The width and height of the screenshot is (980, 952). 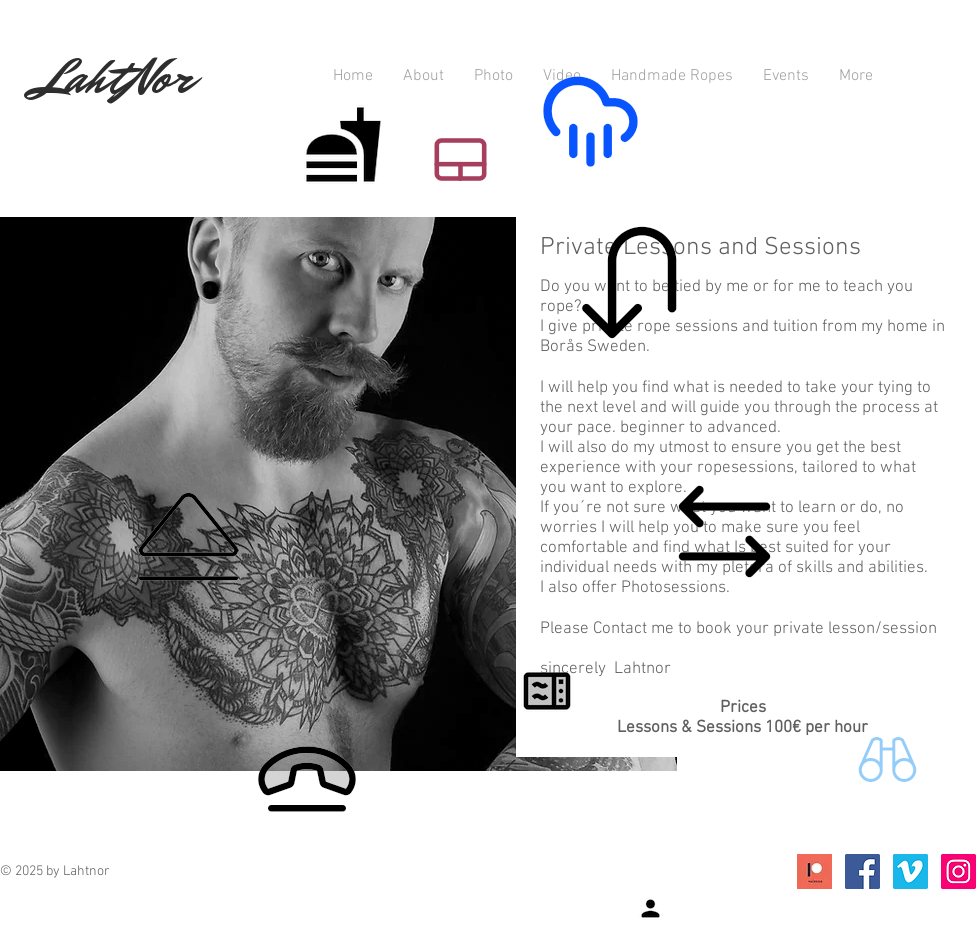 I want to click on access touchpad settings, so click(x=460, y=159).